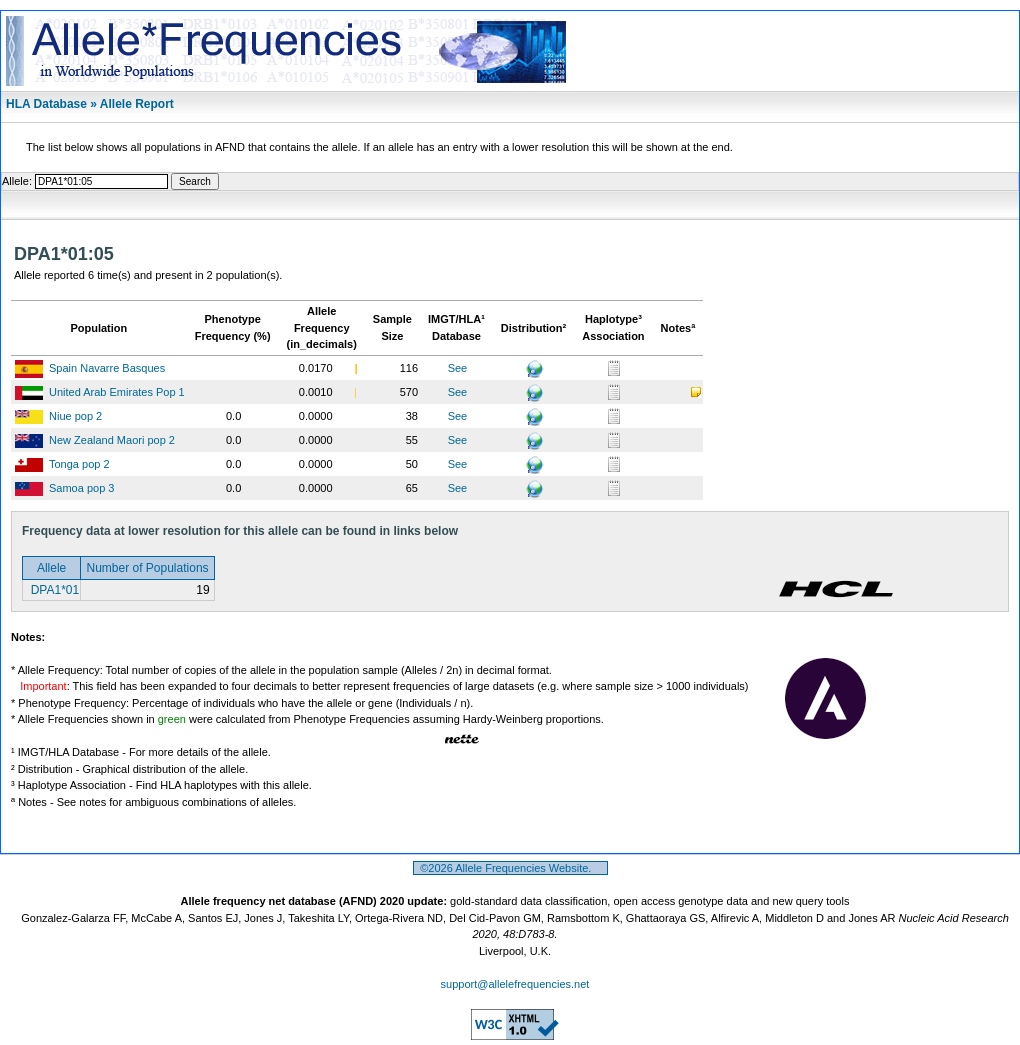 The height and width of the screenshot is (1045, 1020). Describe the element at coordinates (825, 698) in the screenshot. I see `astra company logo` at that location.